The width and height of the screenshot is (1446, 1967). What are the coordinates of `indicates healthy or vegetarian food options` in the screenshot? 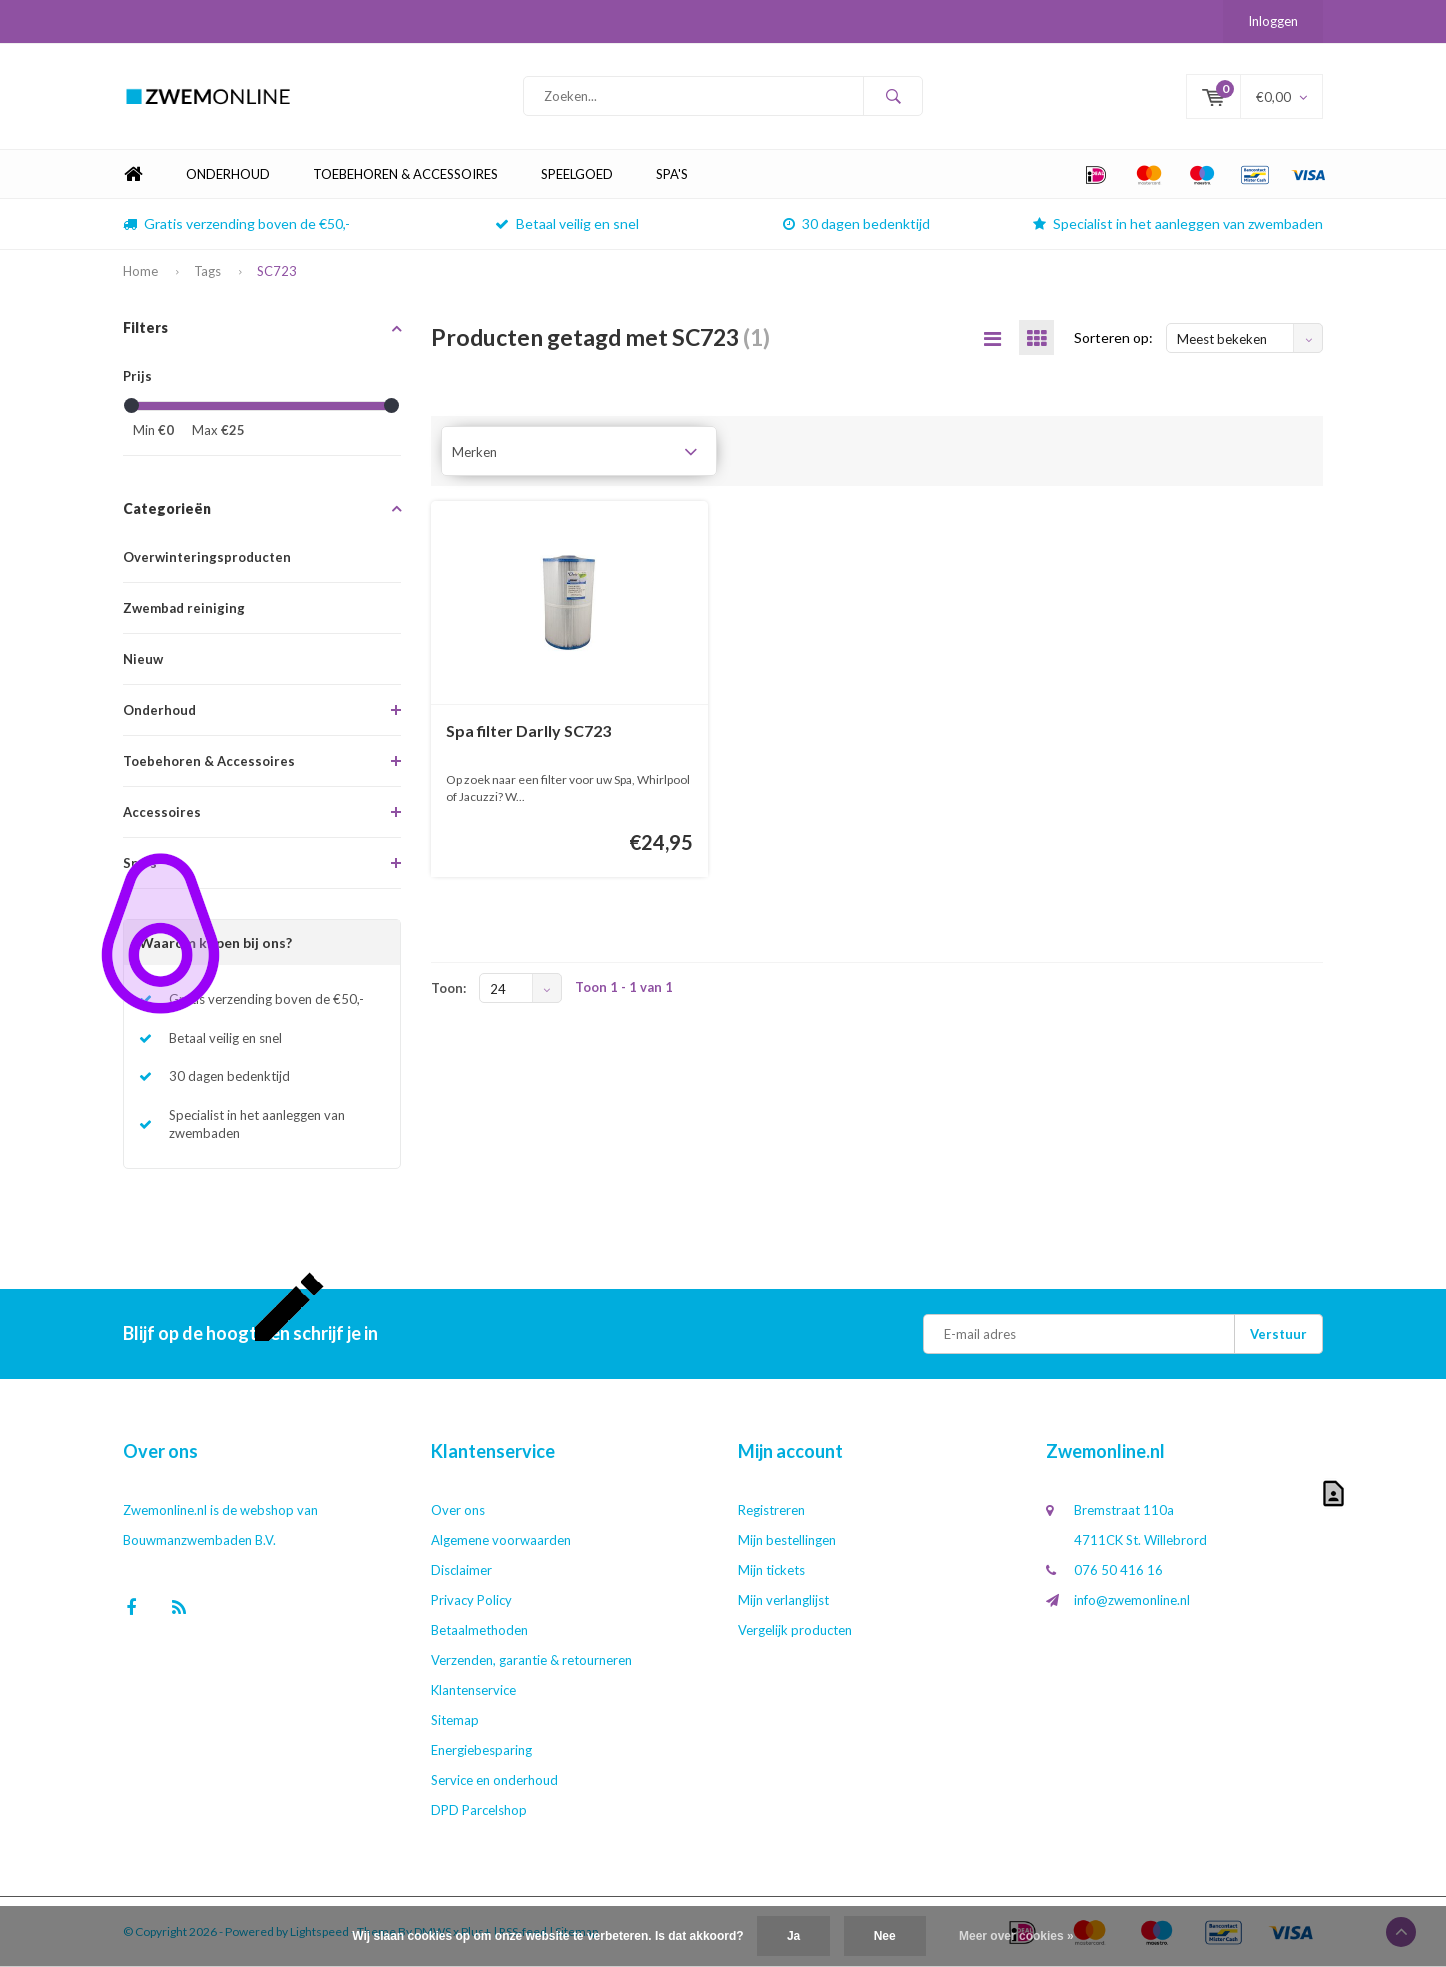 It's located at (160, 933).